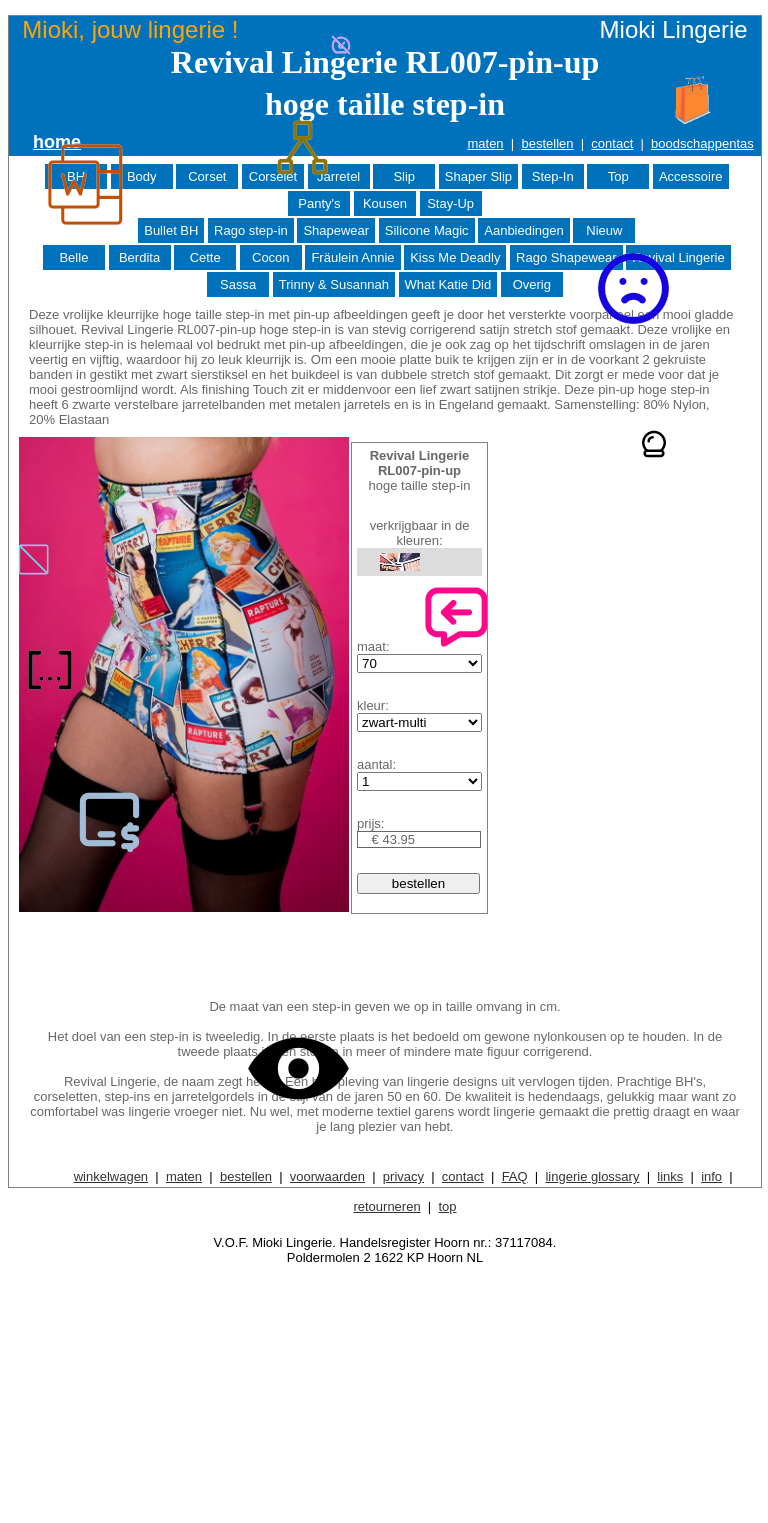 This screenshot has height=1523, width=768. Describe the element at coordinates (654, 444) in the screenshot. I see `access fortune or prediction features` at that location.